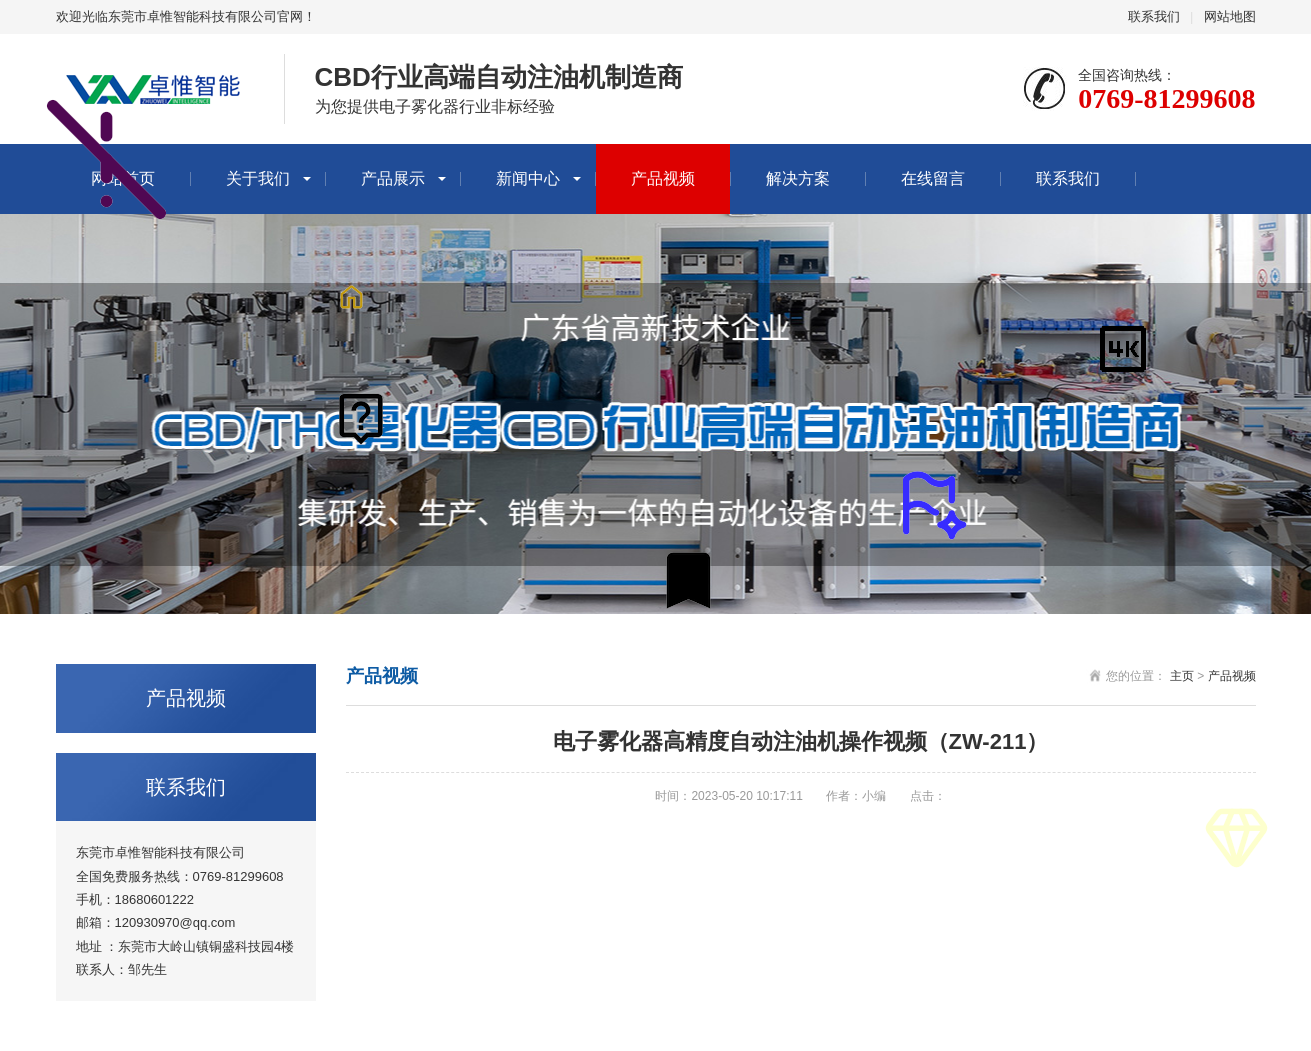 The height and width of the screenshot is (1051, 1311). Describe the element at coordinates (106, 159) in the screenshot. I see `disable alert notifications` at that location.